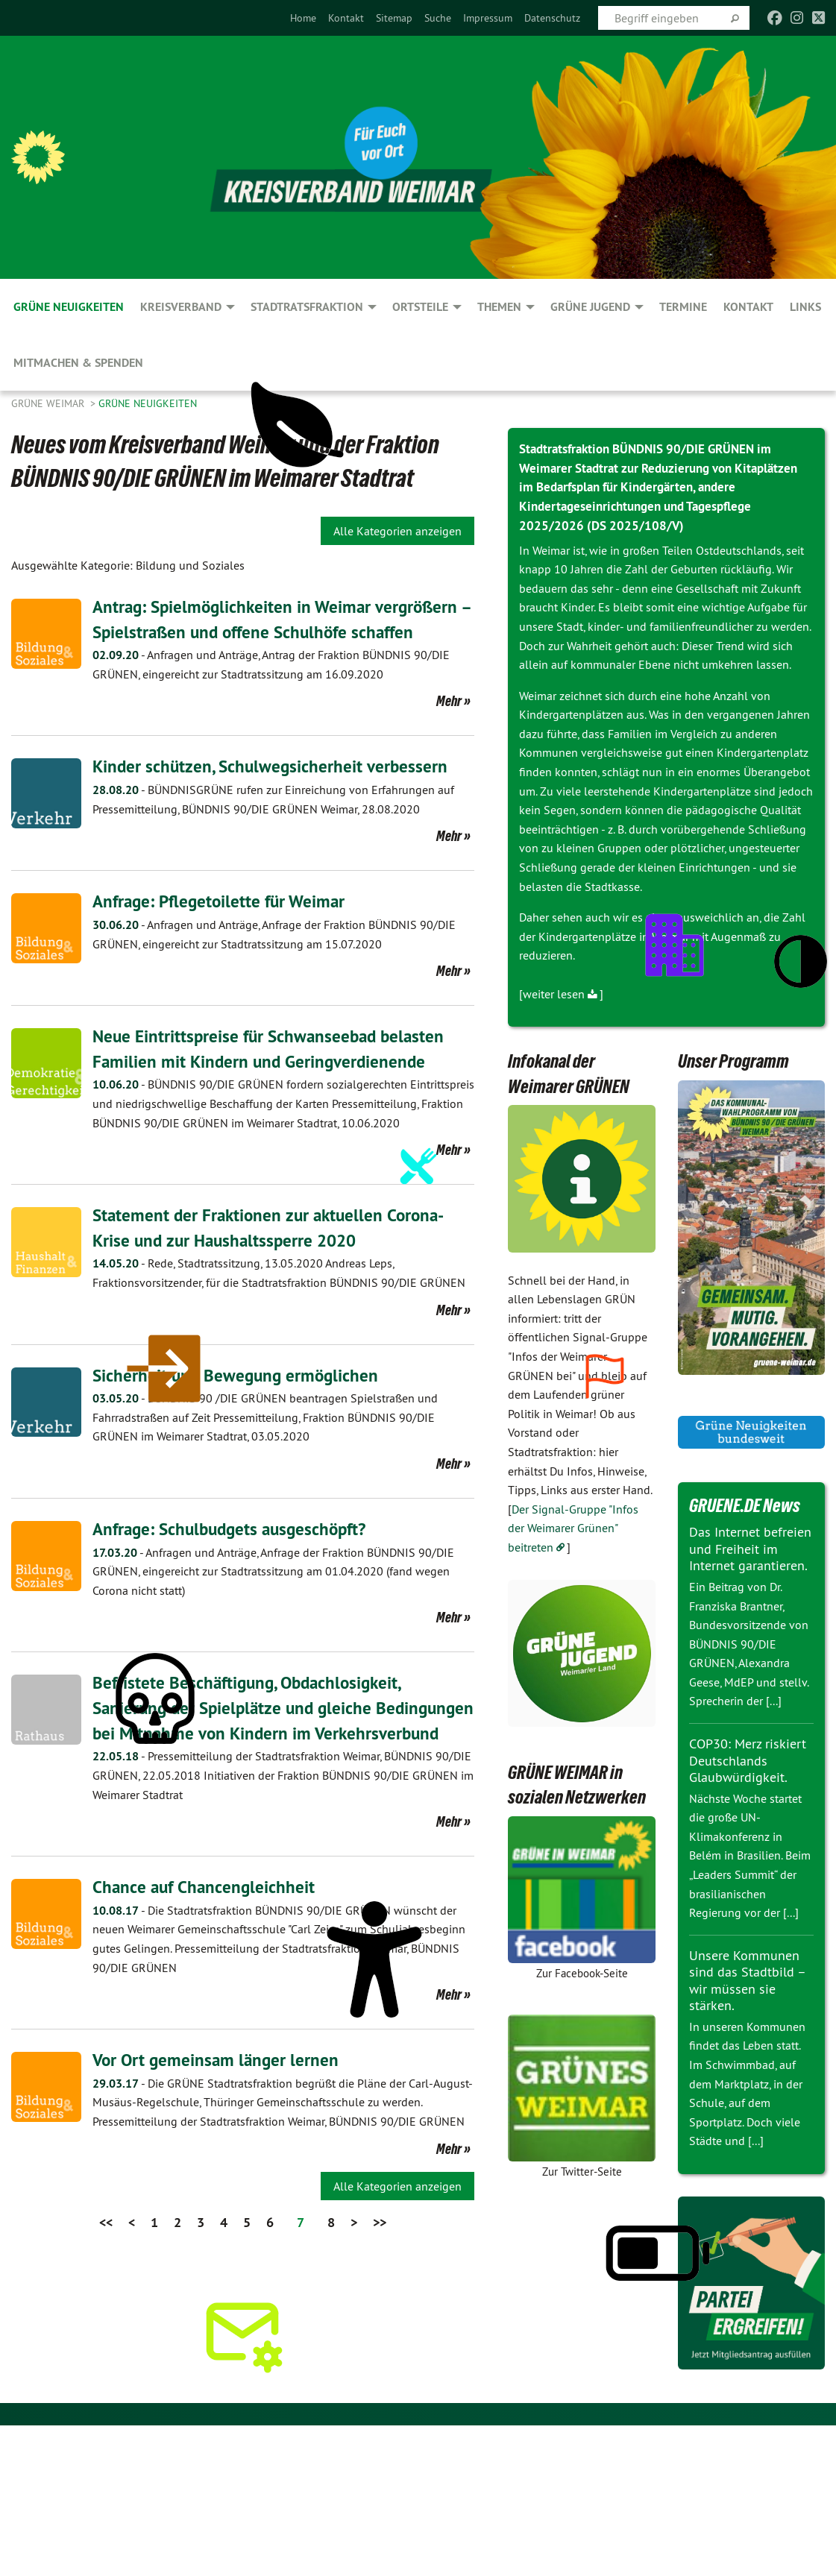  I want to click on view eco-friendly or sustainable options, so click(297, 424).